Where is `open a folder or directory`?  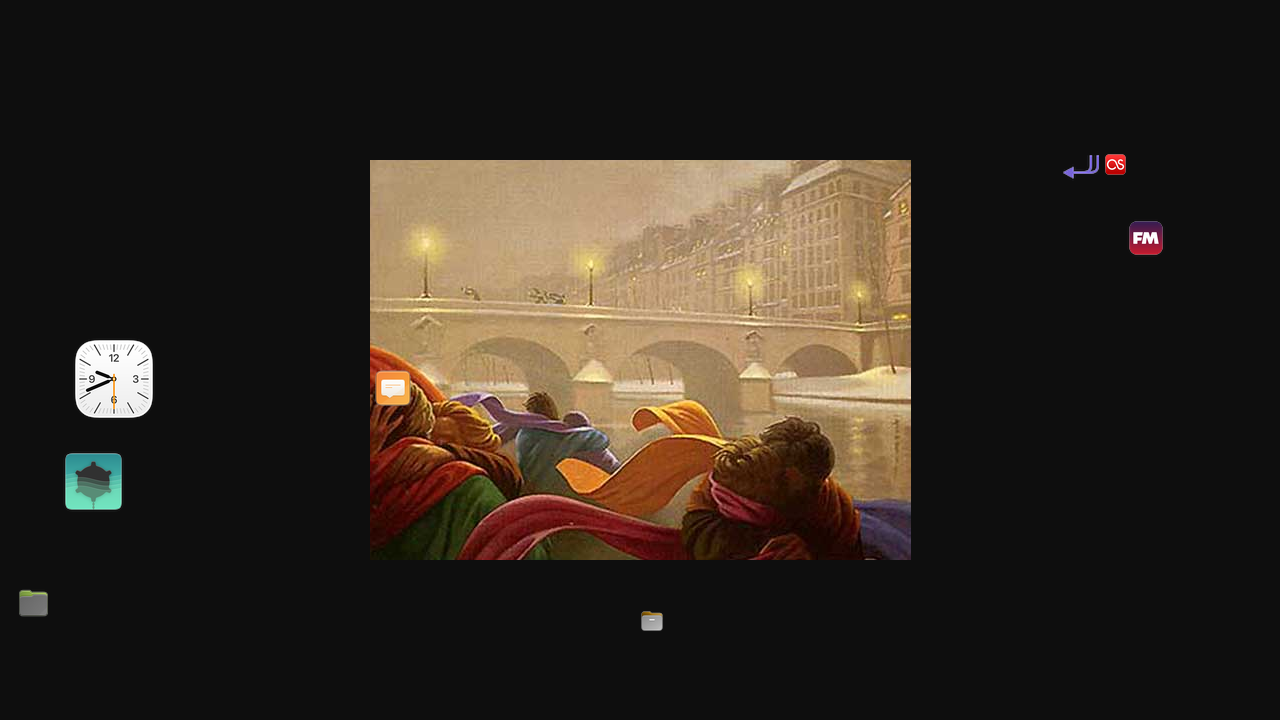
open a folder or directory is located at coordinates (33, 602).